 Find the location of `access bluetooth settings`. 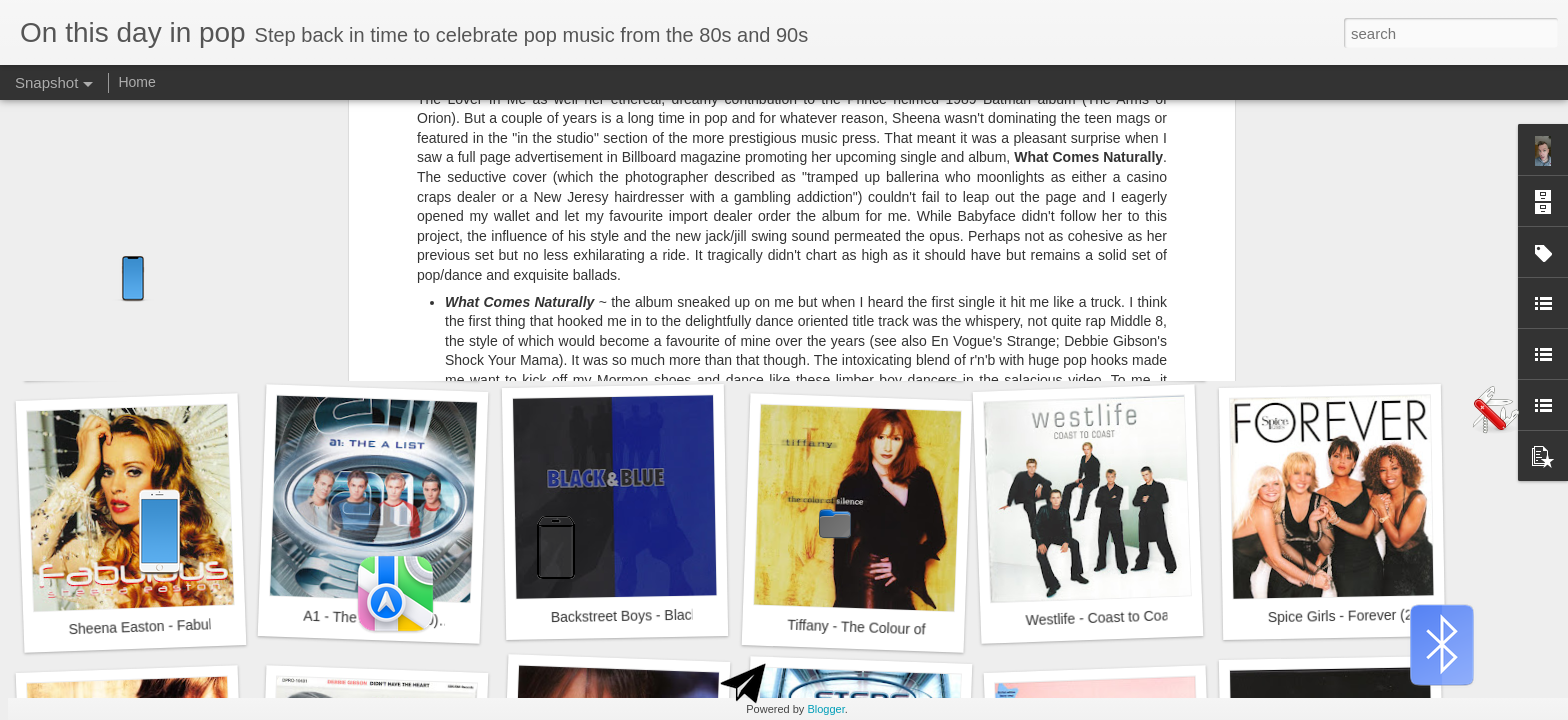

access bluetooth settings is located at coordinates (1442, 645).